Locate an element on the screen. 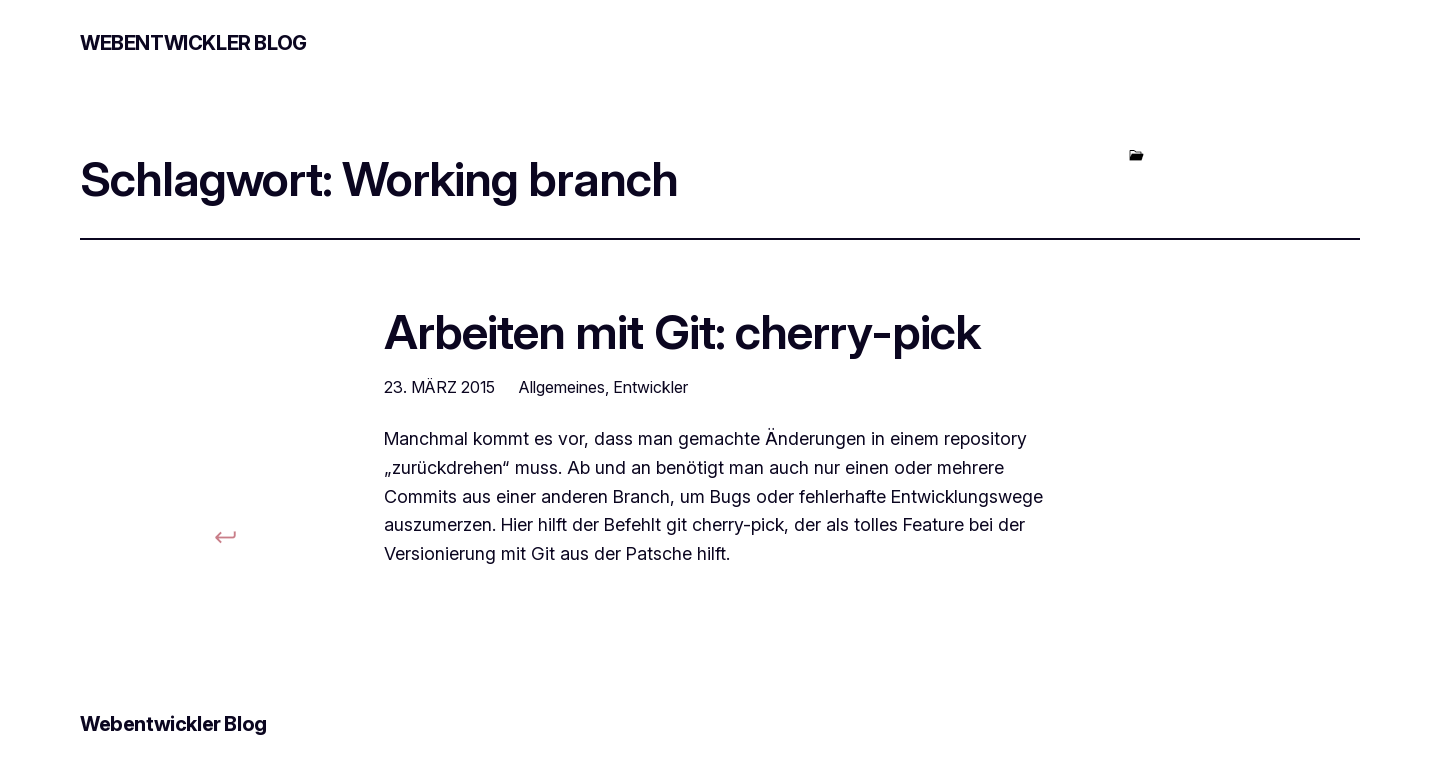  insert a newline or line break is located at coordinates (225, 536).